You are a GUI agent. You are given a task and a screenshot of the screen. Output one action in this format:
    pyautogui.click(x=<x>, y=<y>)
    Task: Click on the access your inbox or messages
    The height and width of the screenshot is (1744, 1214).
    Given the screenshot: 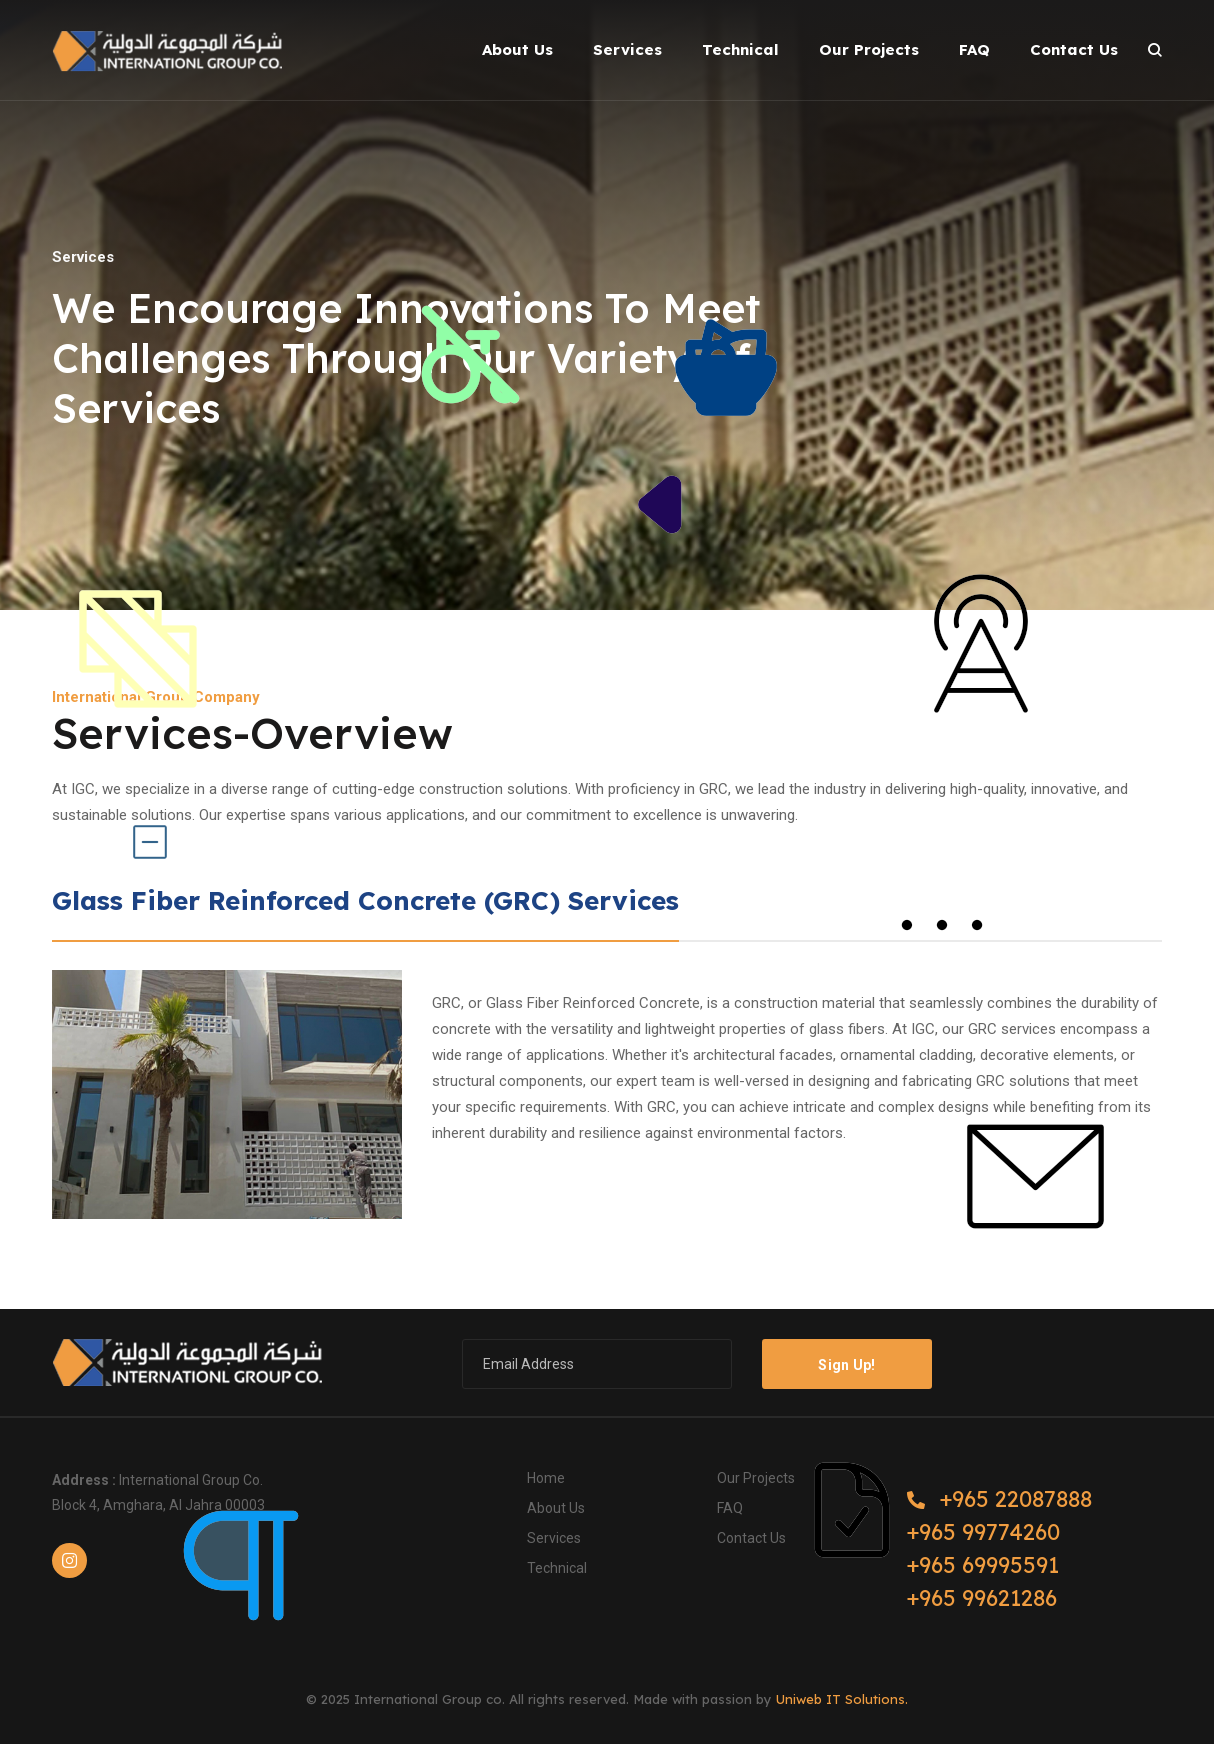 What is the action you would take?
    pyautogui.click(x=1035, y=1176)
    